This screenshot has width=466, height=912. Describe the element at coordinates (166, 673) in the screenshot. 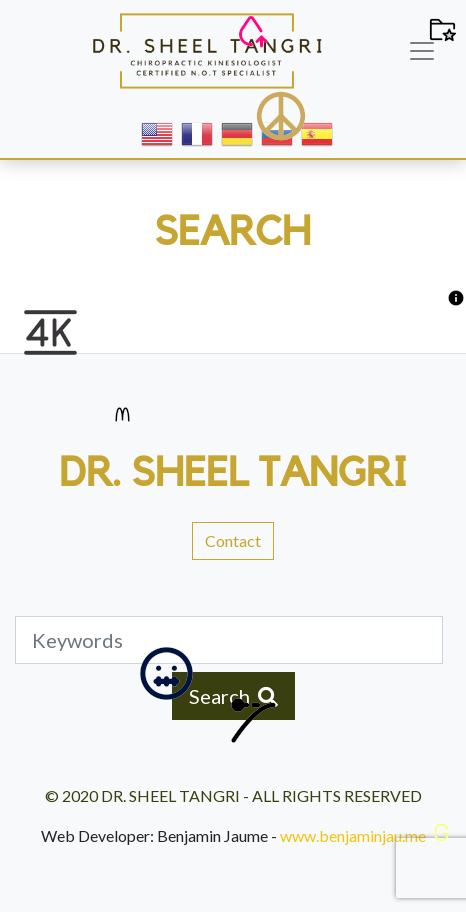

I see `indicates a muted or silenced notification state` at that location.